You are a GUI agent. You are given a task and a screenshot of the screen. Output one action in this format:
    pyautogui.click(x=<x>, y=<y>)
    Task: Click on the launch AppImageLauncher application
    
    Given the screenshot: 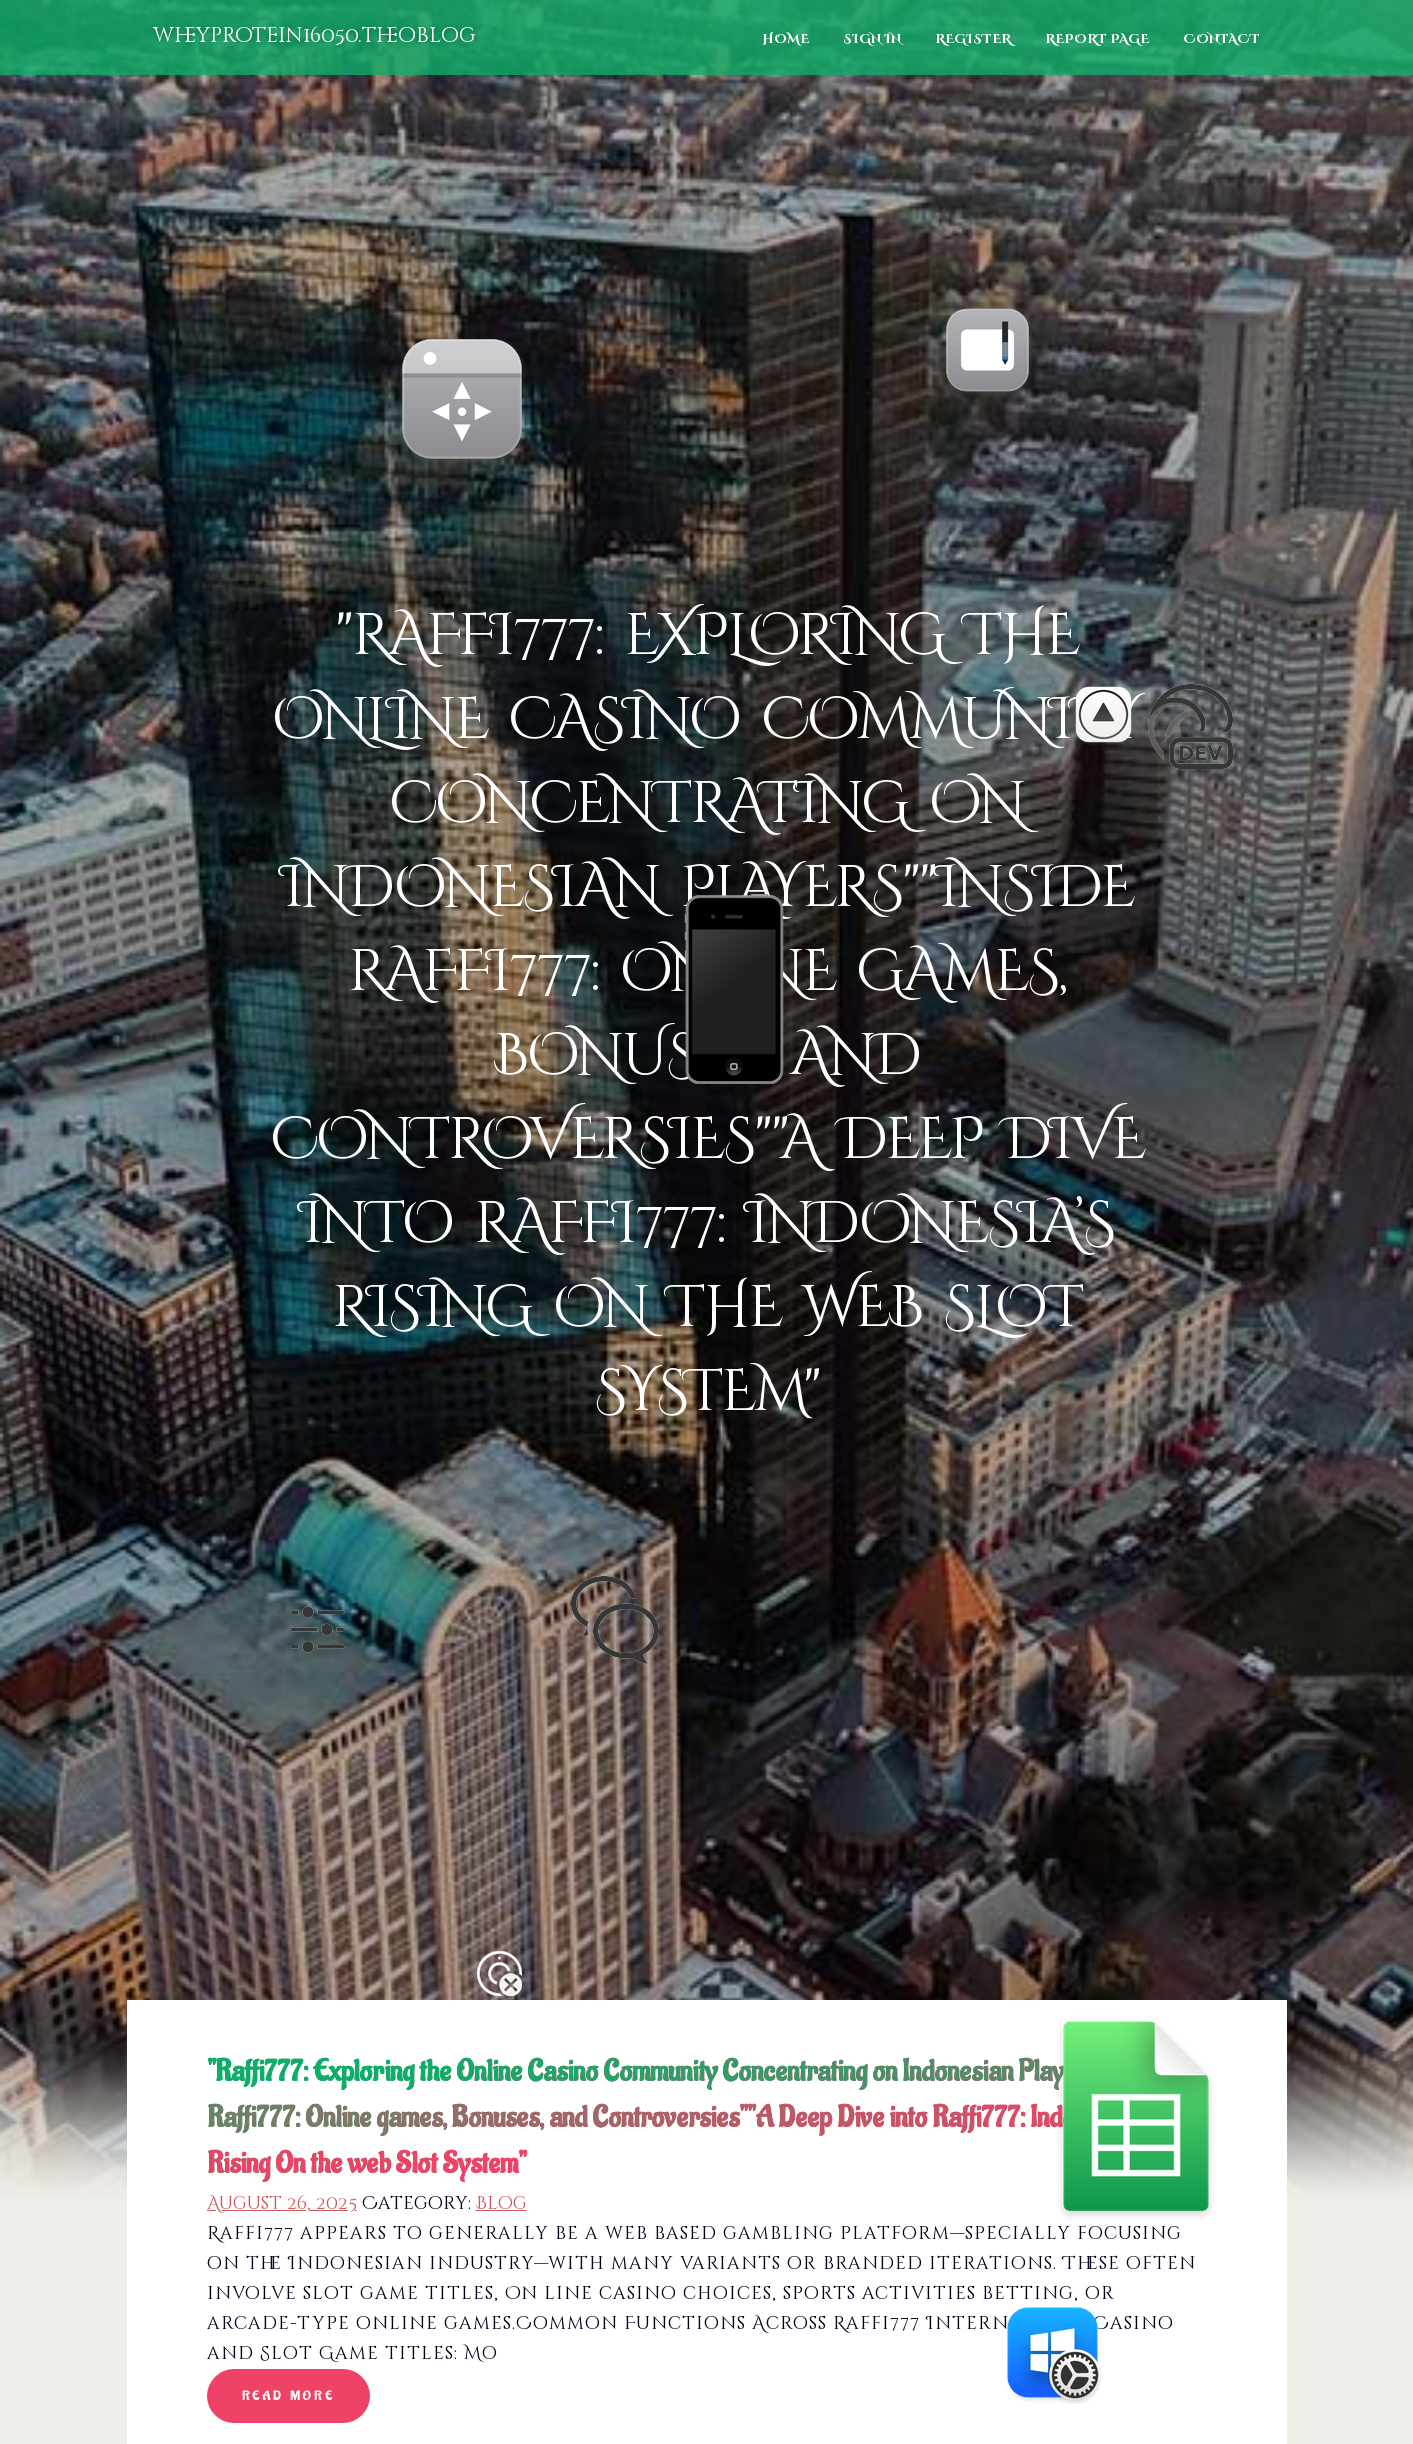 What is the action you would take?
    pyautogui.click(x=1103, y=714)
    